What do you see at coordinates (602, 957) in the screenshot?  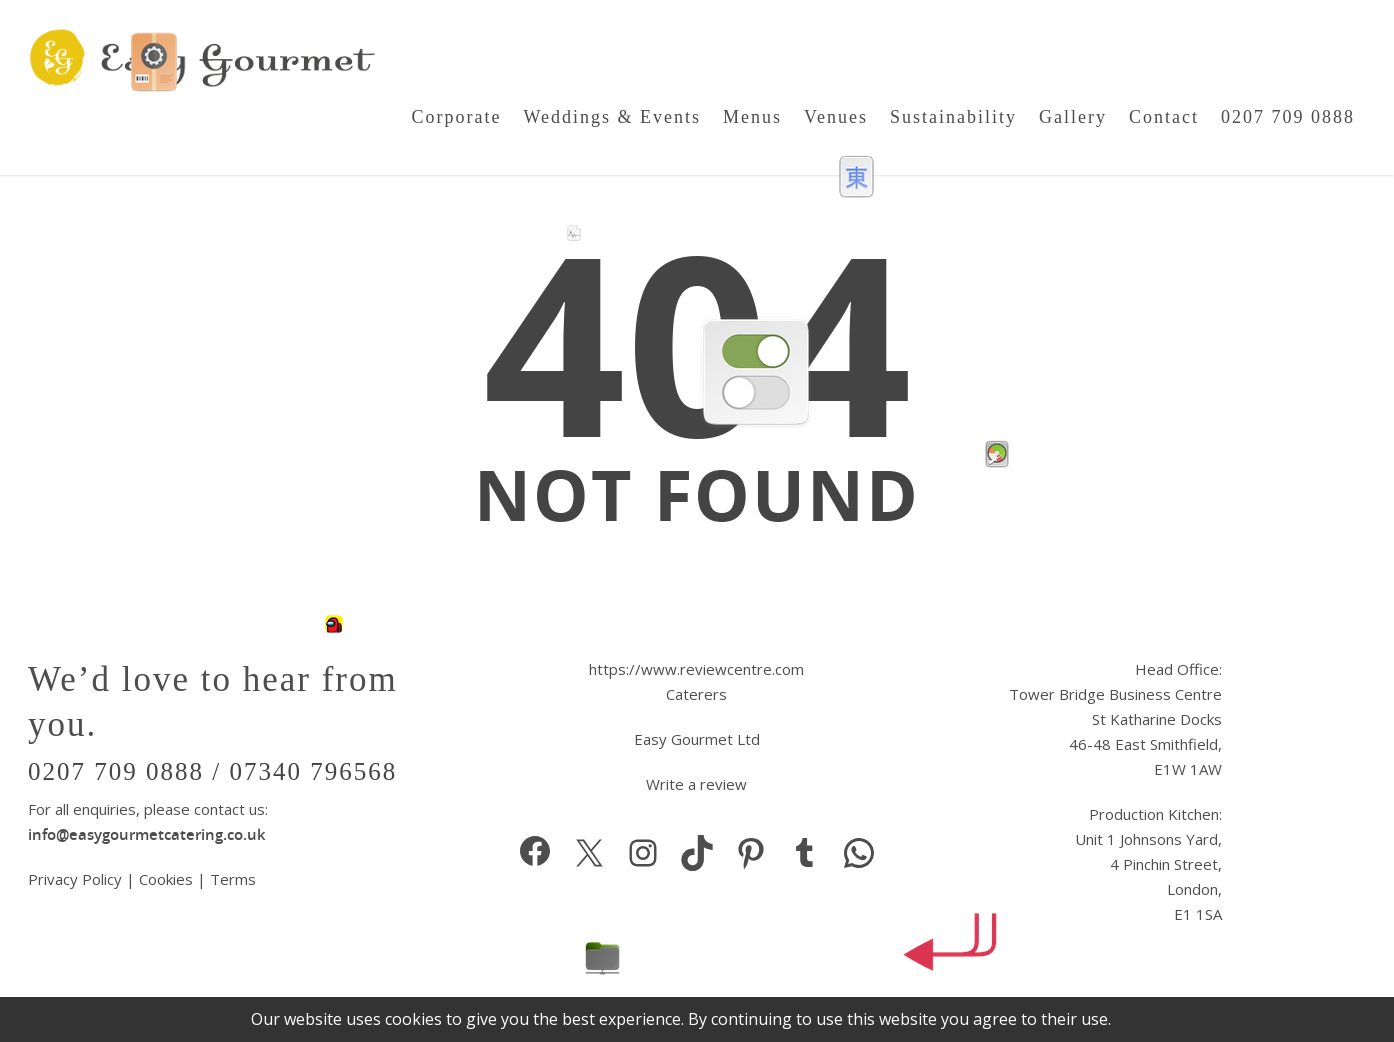 I see `access a remote or network folder` at bounding box center [602, 957].